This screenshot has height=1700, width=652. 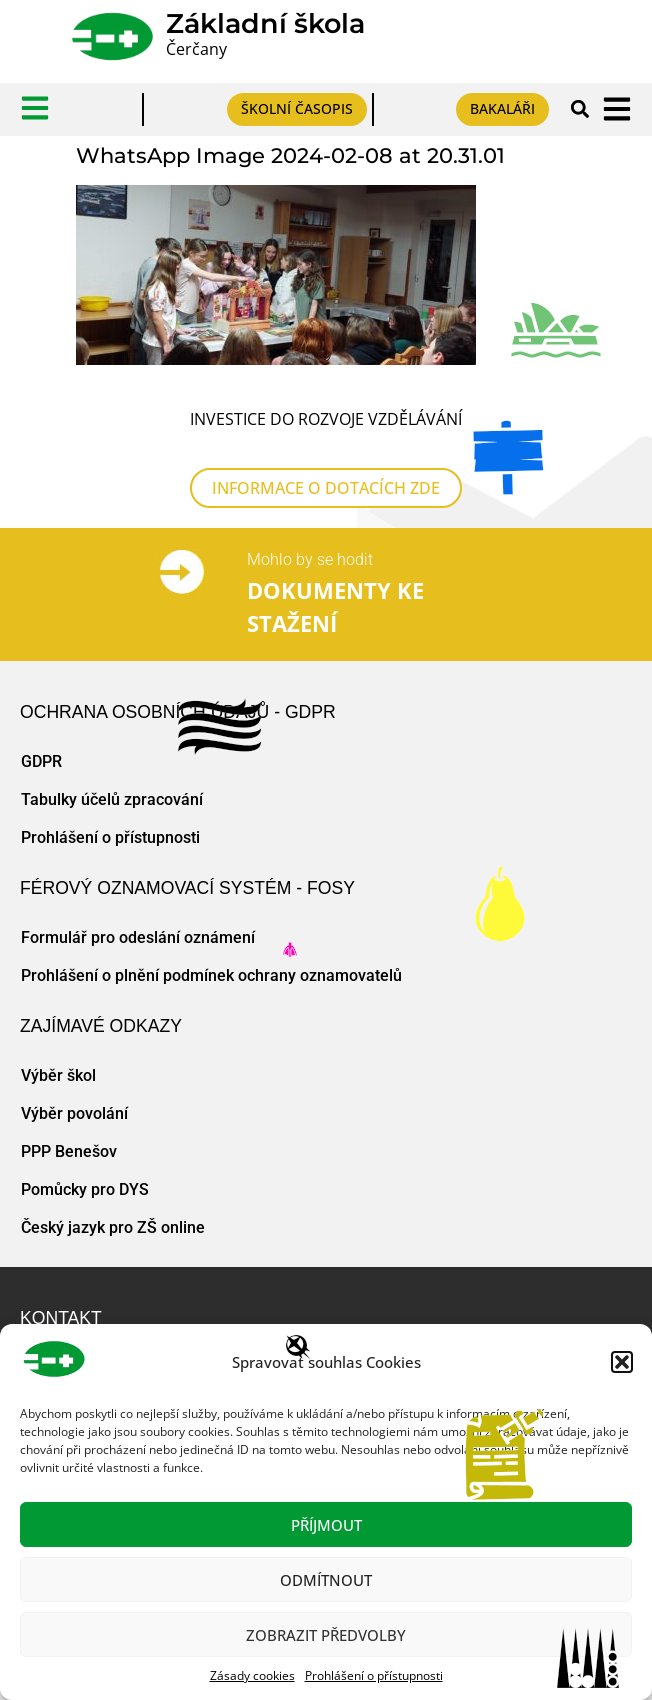 I want to click on select pear as your game fruit or character, so click(x=500, y=904).